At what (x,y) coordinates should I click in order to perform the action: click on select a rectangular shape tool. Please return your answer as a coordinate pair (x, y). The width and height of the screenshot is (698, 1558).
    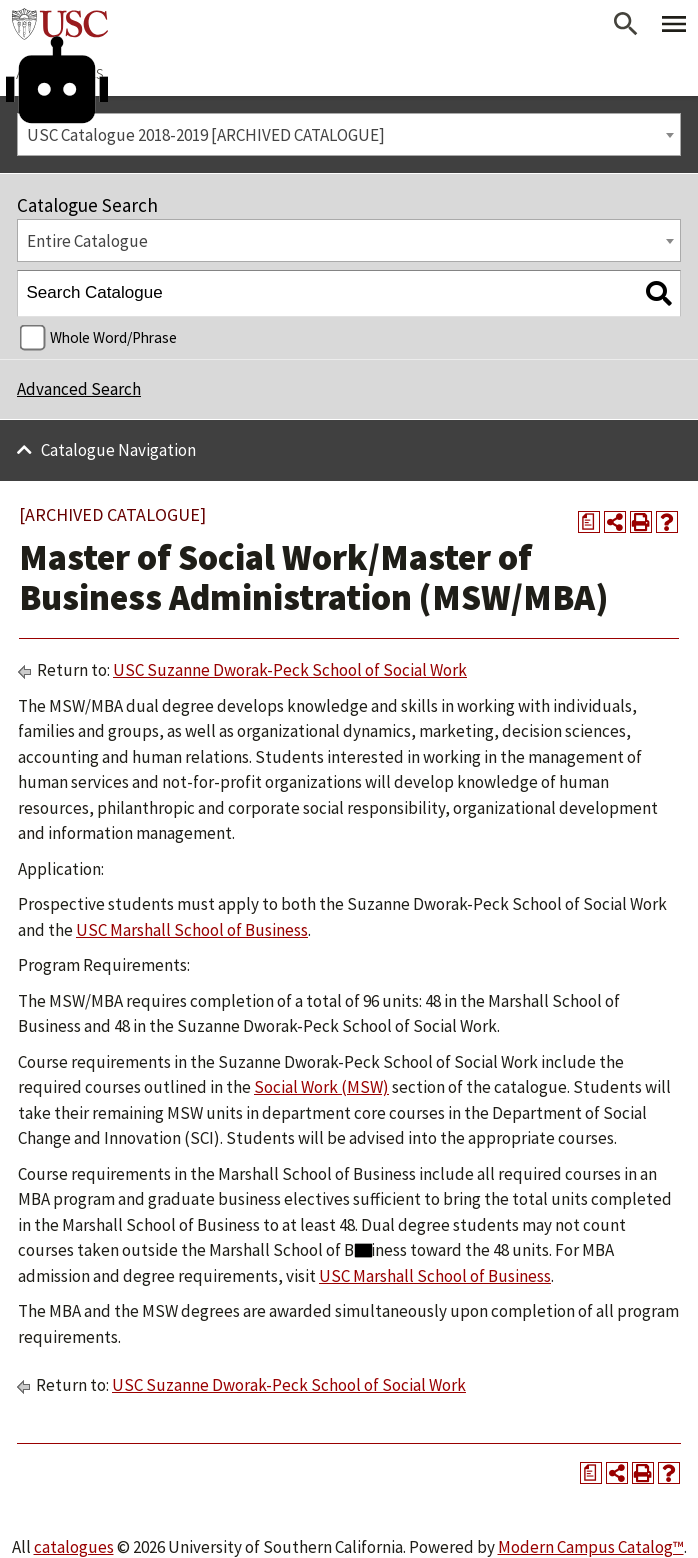
    Looking at the image, I should click on (363, 1250).